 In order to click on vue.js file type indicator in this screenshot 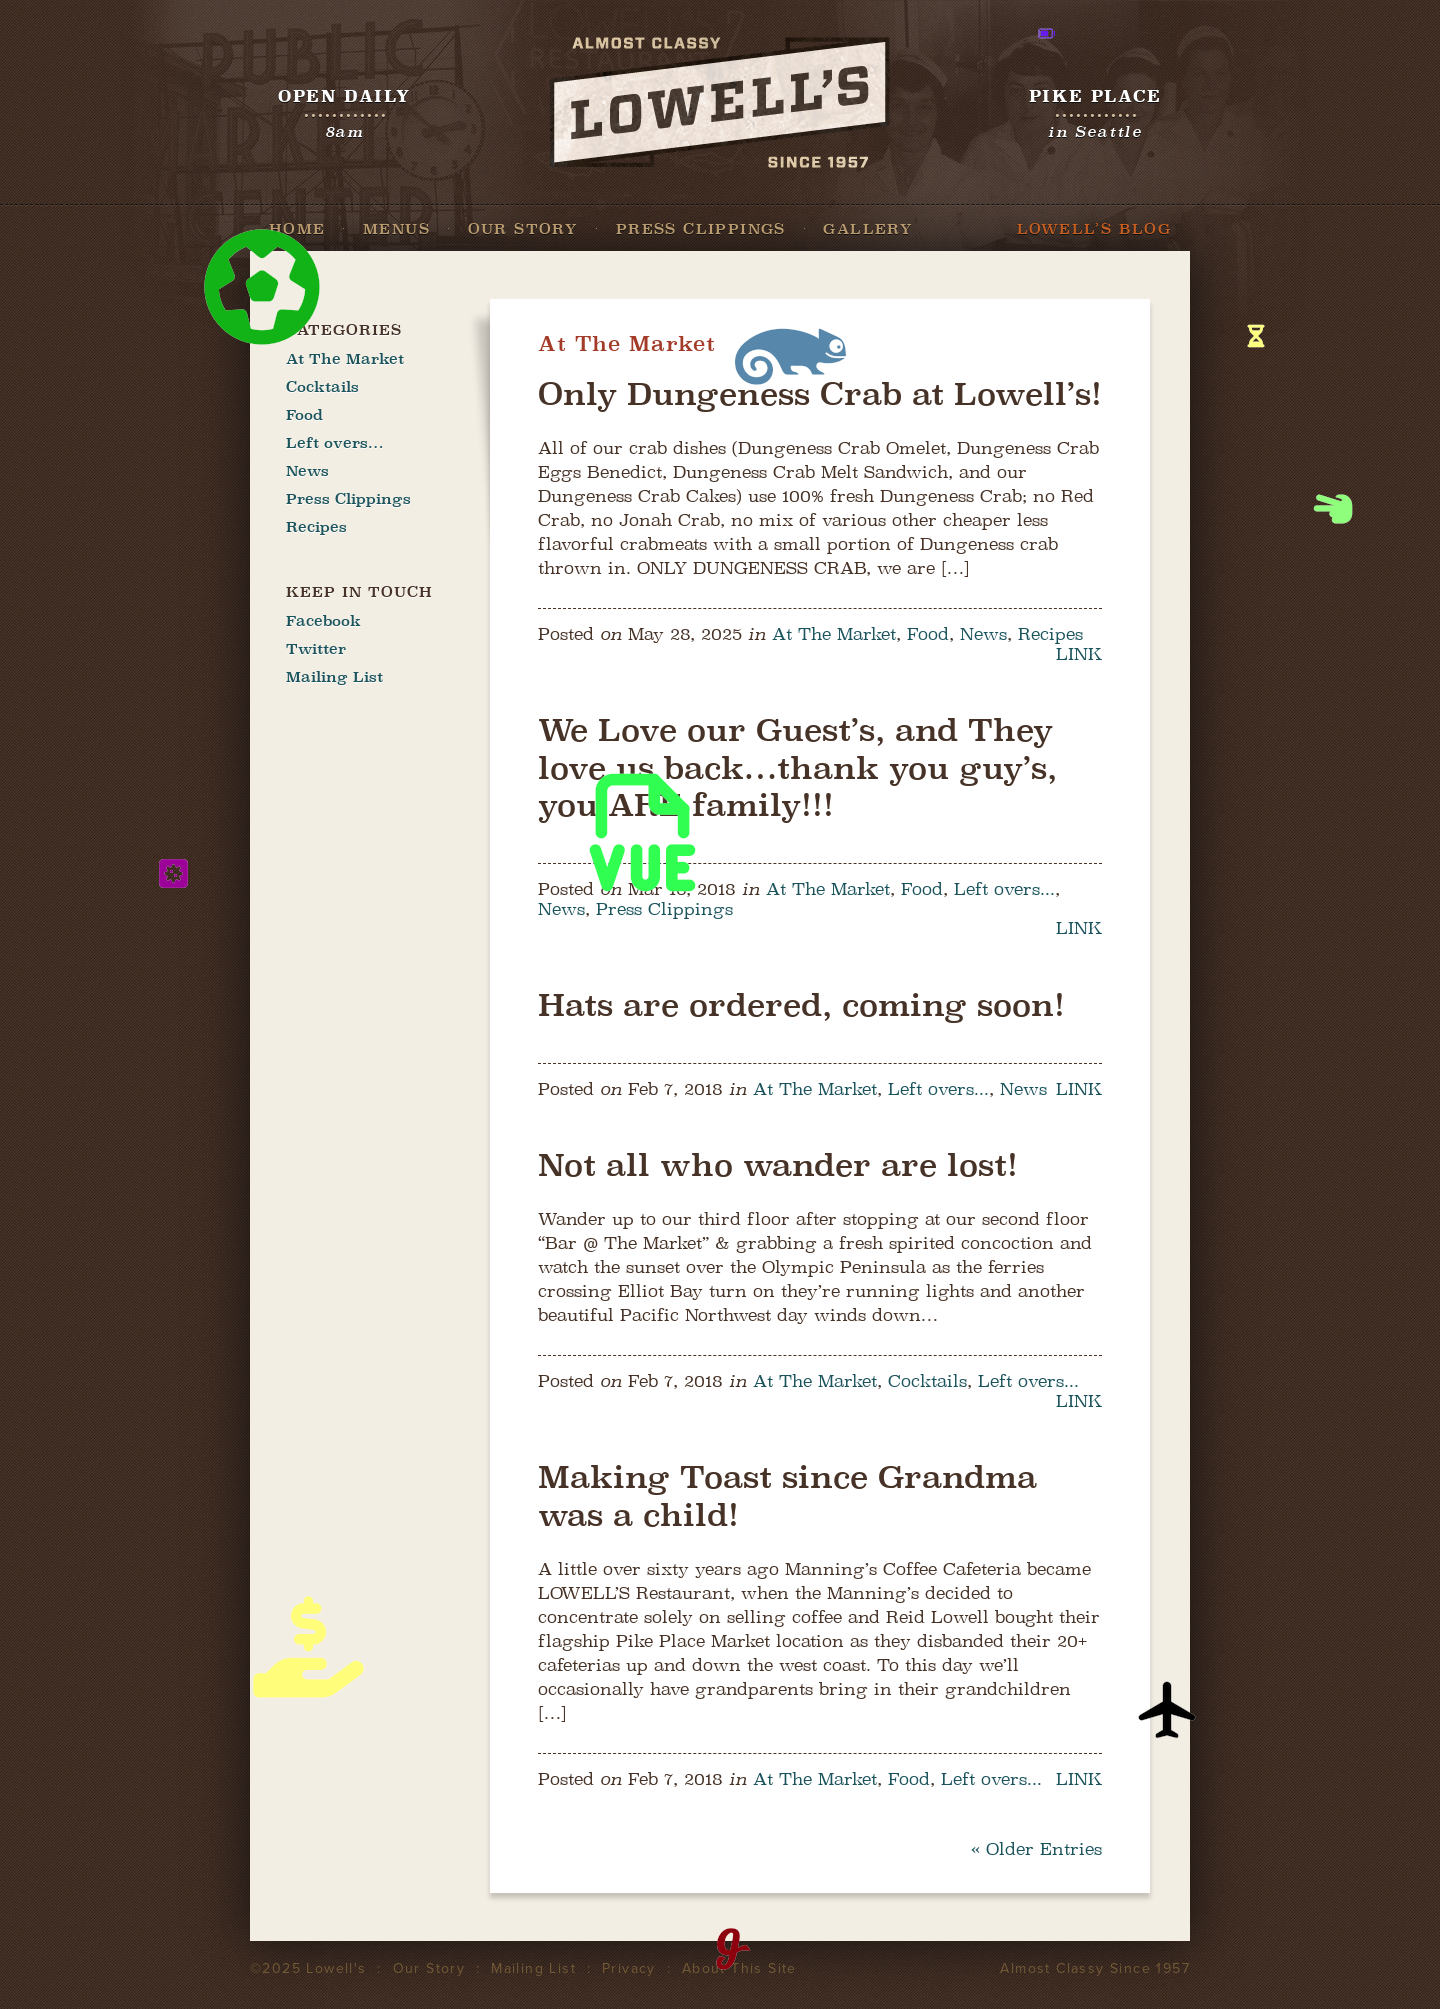, I will do `click(642, 832)`.